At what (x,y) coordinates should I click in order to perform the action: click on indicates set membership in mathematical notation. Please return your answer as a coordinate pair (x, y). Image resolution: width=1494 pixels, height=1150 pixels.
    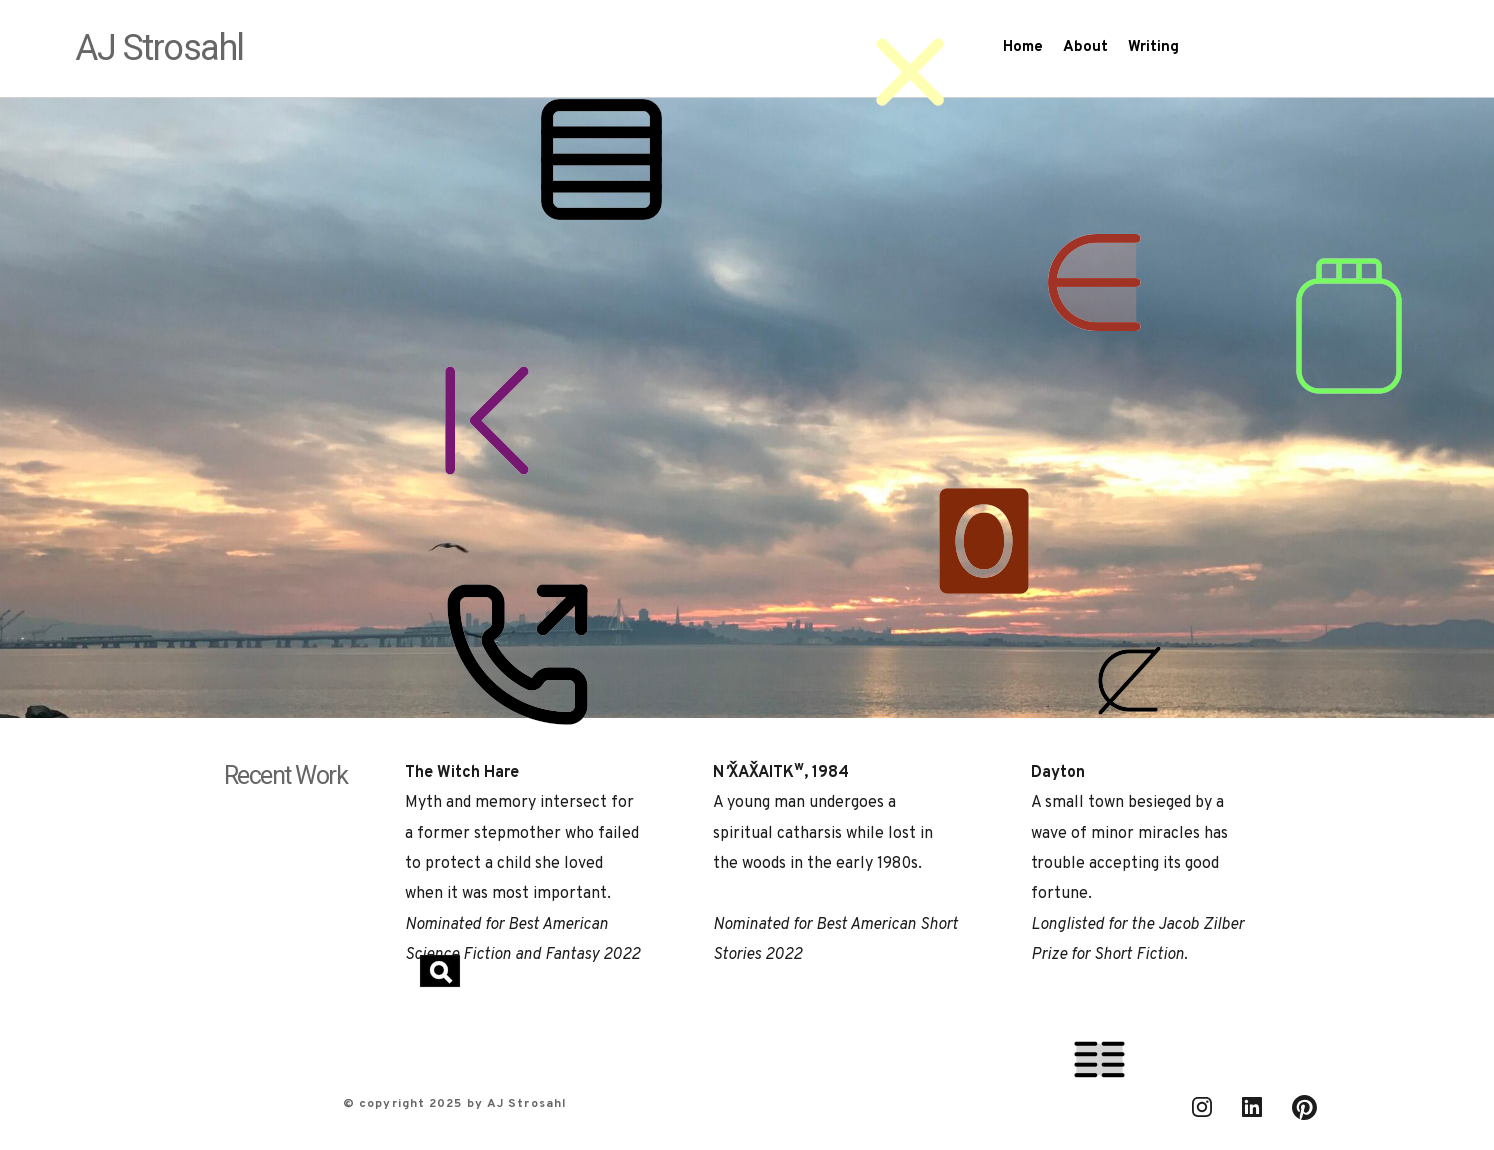
    Looking at the image, I should click on (1096, 282).